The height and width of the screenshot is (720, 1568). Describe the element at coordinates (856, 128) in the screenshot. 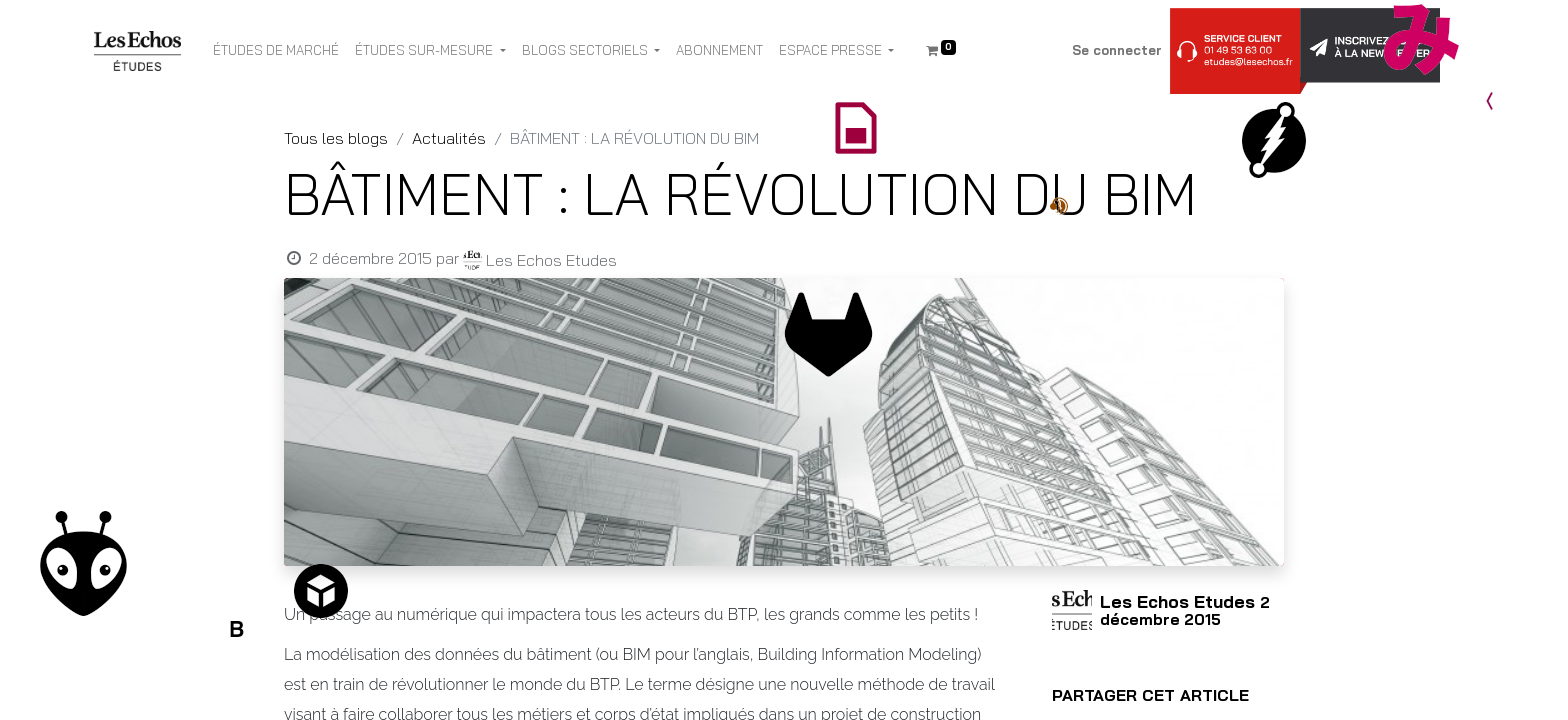

I see `manage sim card settings` at that location.